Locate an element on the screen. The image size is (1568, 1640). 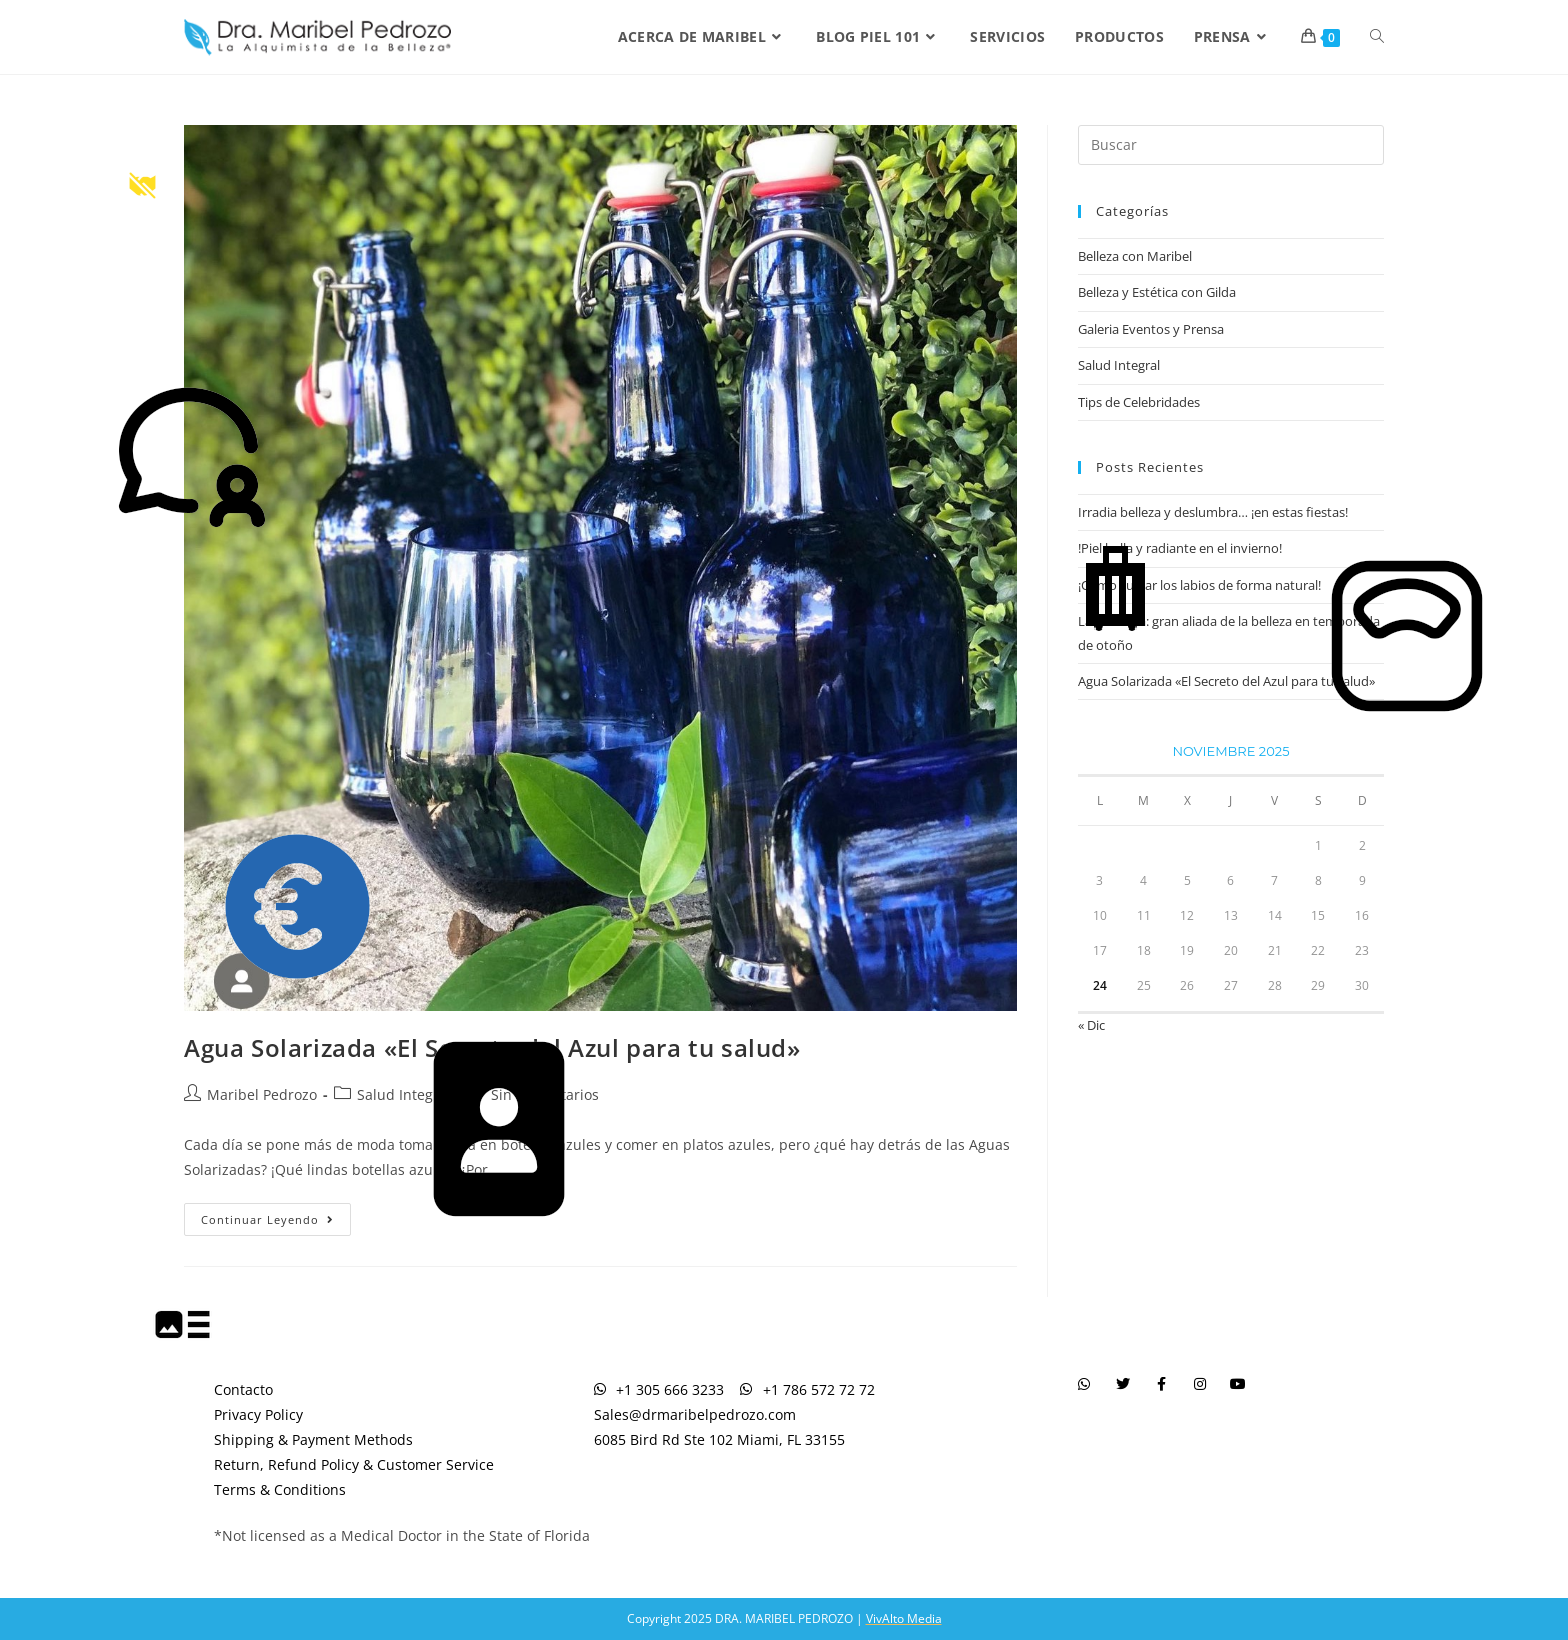
view weight or measurement data is located at coordinates (1407, 636).